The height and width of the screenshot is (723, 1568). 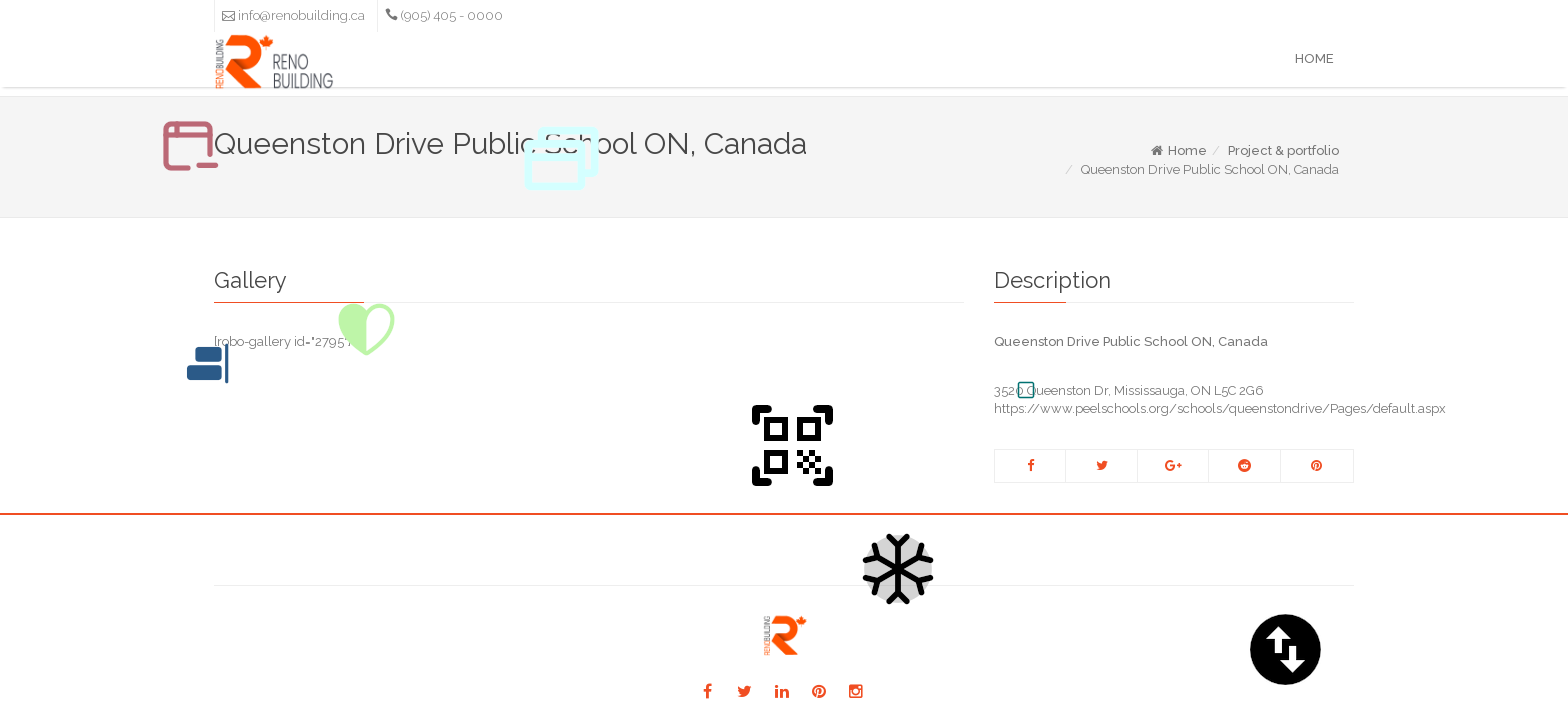 What do you see at coordinates (1285, 649) in the screenshot?
I see `swap or reorder items vertically` at bounding box center [1285, 649].